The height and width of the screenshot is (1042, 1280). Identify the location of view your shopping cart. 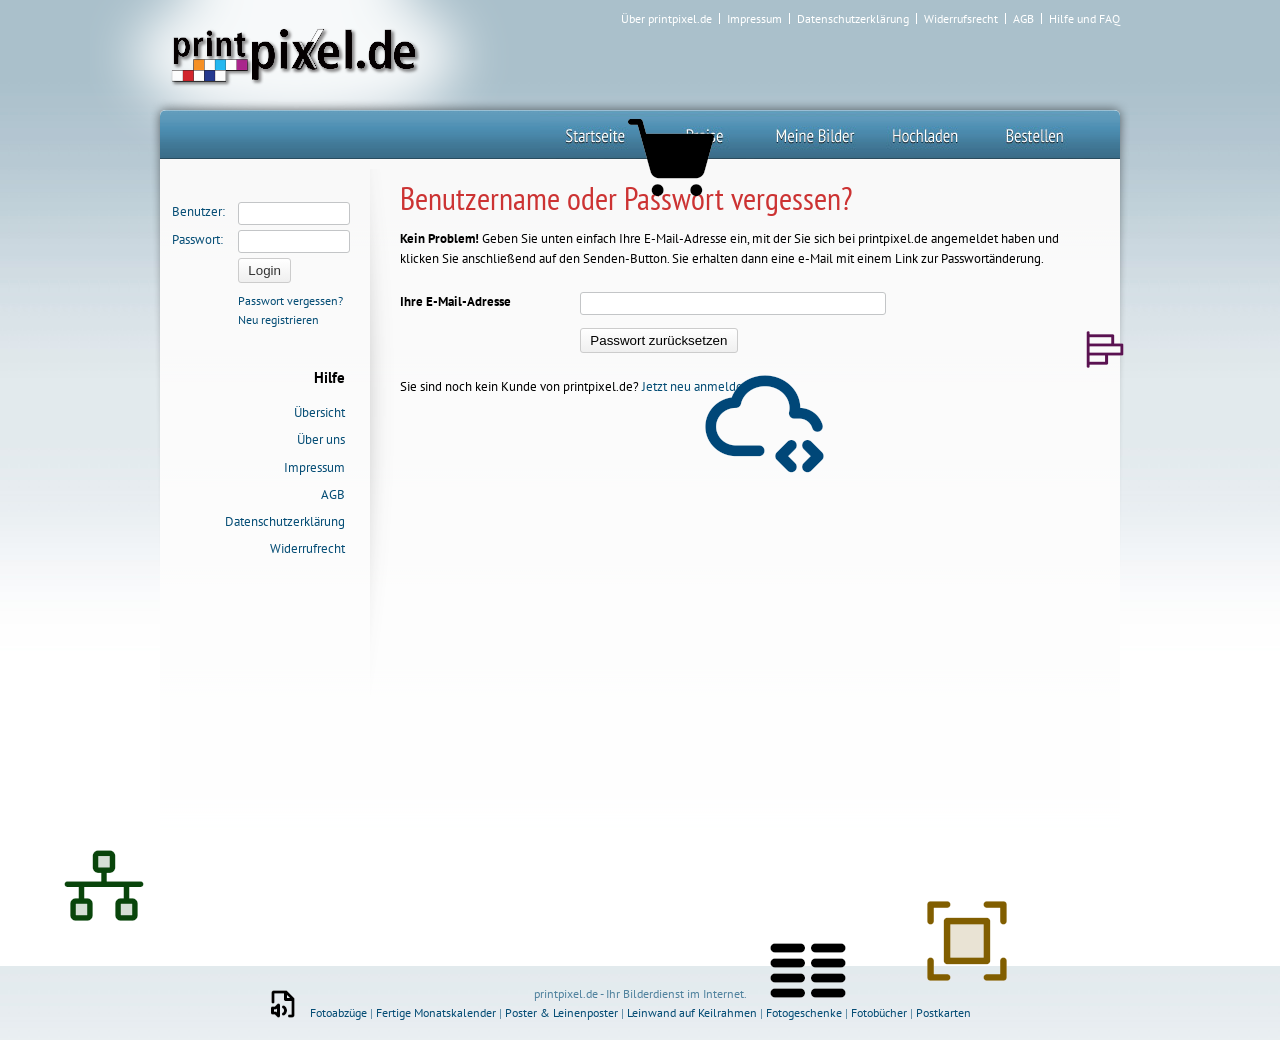
(672, 157).